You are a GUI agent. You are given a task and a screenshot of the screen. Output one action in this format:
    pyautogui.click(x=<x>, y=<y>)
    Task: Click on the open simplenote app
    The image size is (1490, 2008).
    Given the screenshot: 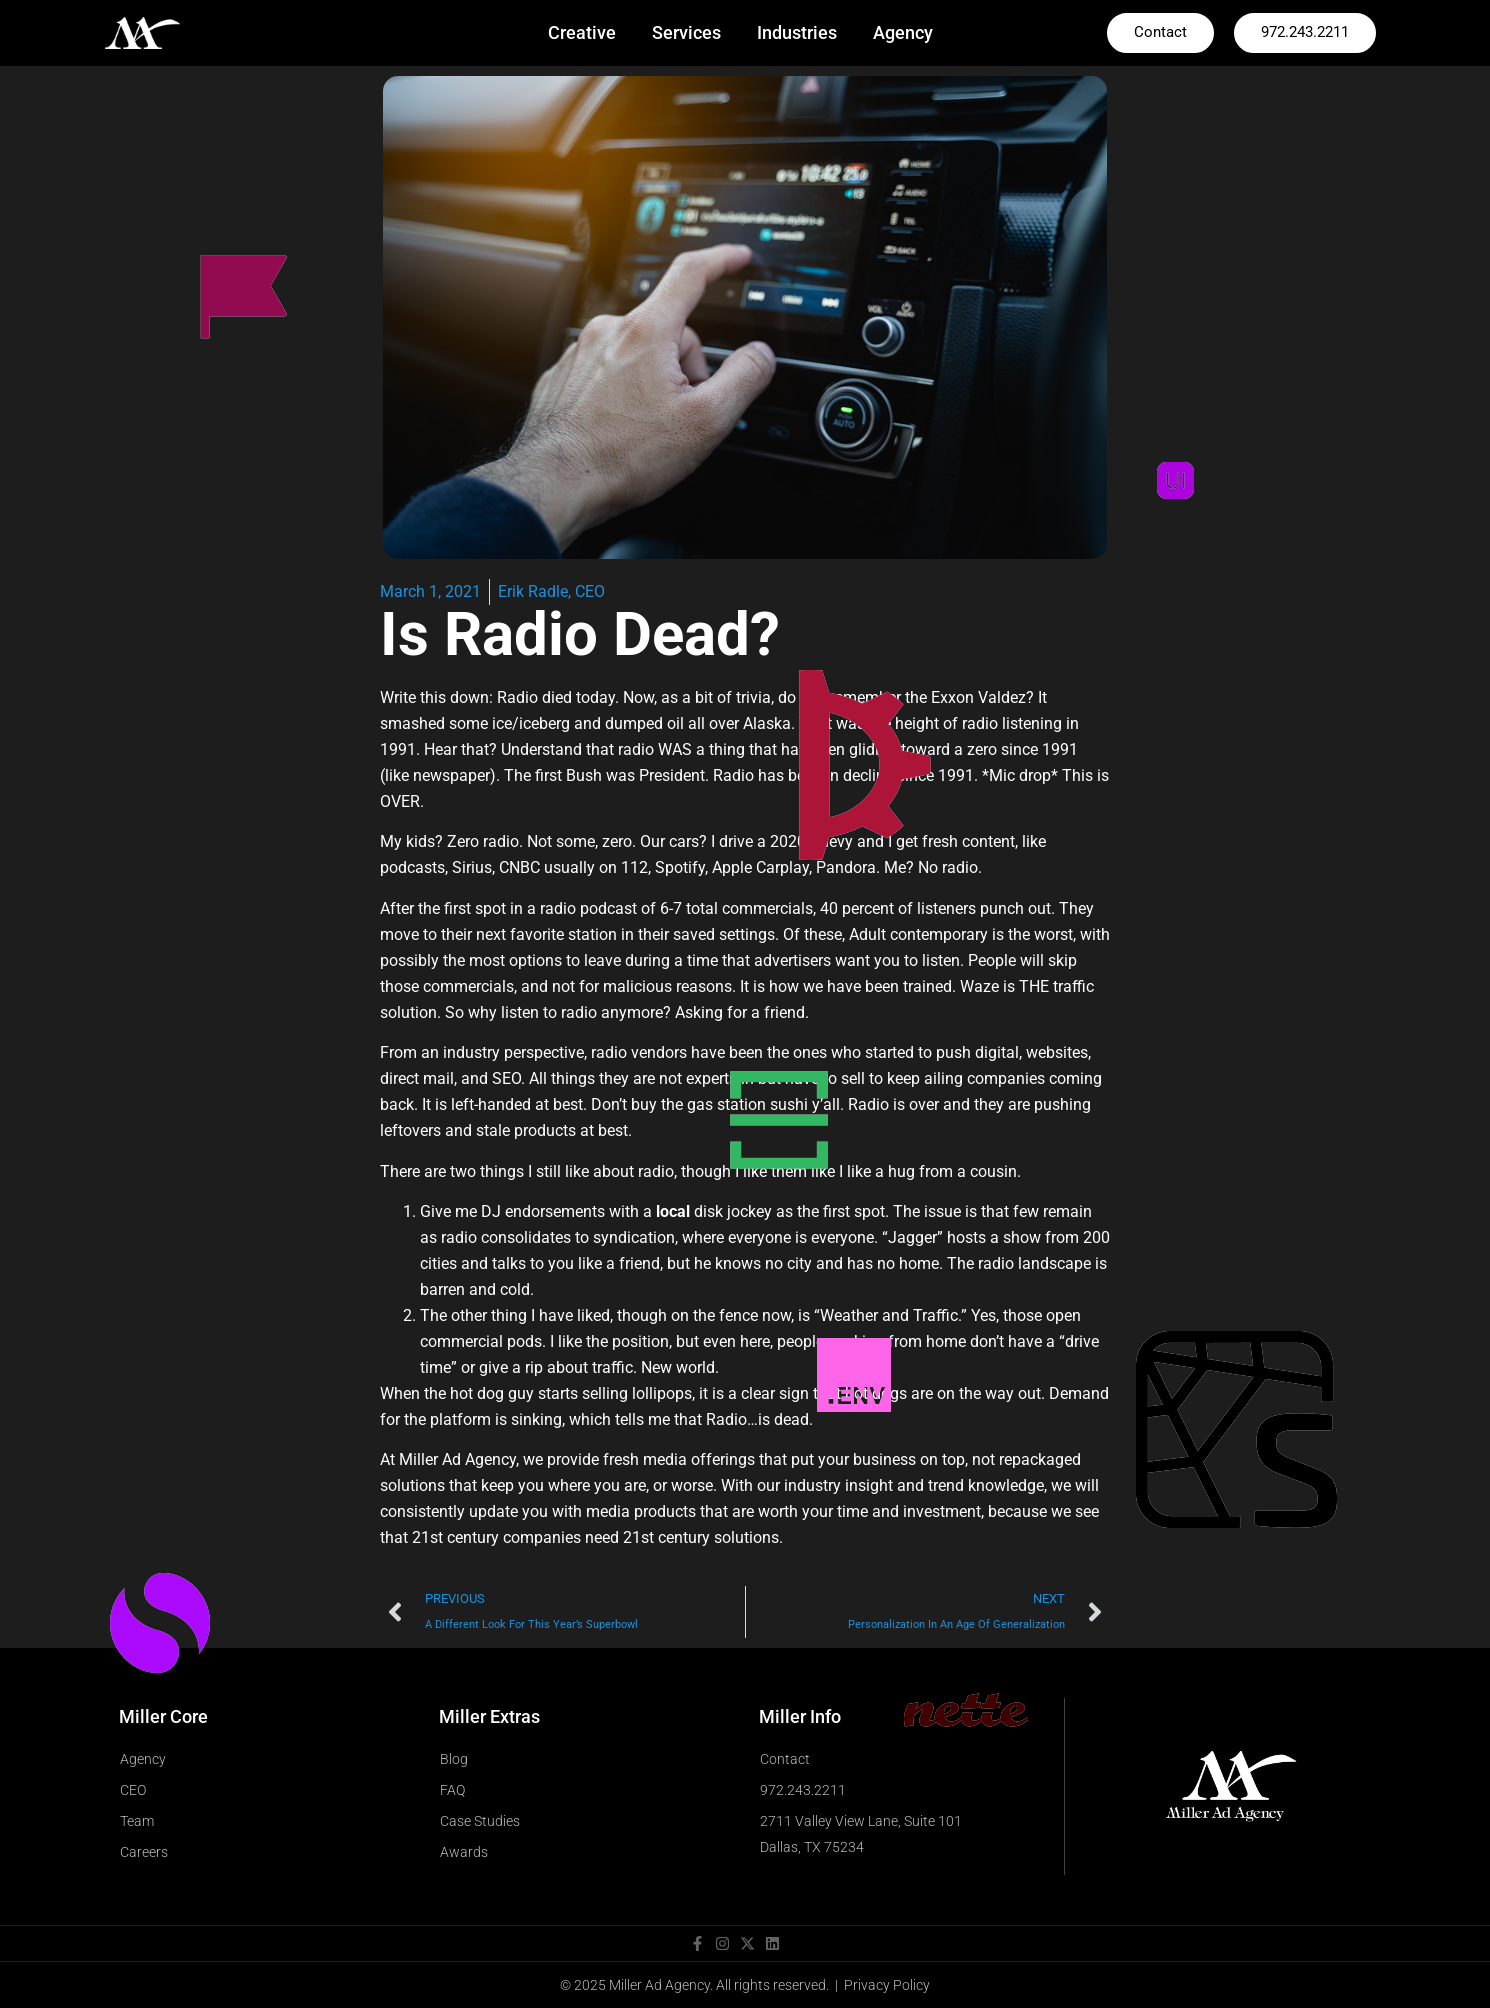 What is the action you would take?
    pyautogui.click(x=160, y=1623)
    